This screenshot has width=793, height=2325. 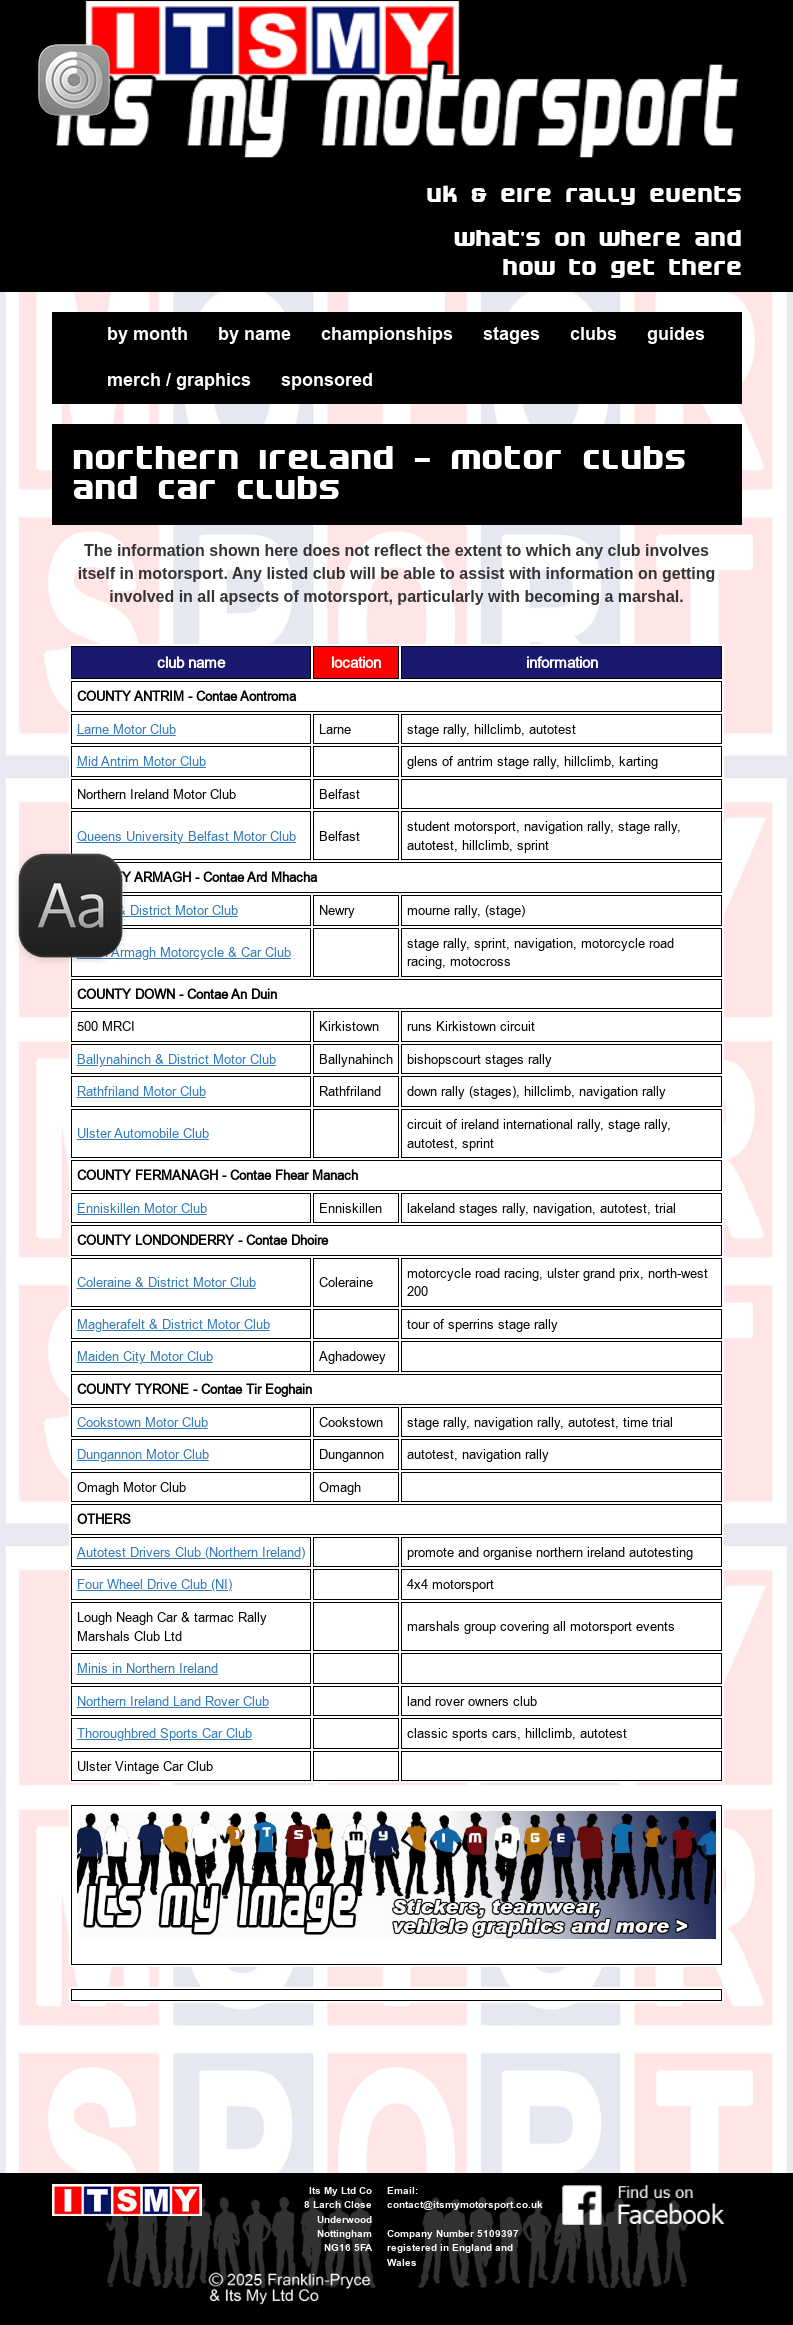 I want to click on open the Fitness app, so click(x=74, y=80).